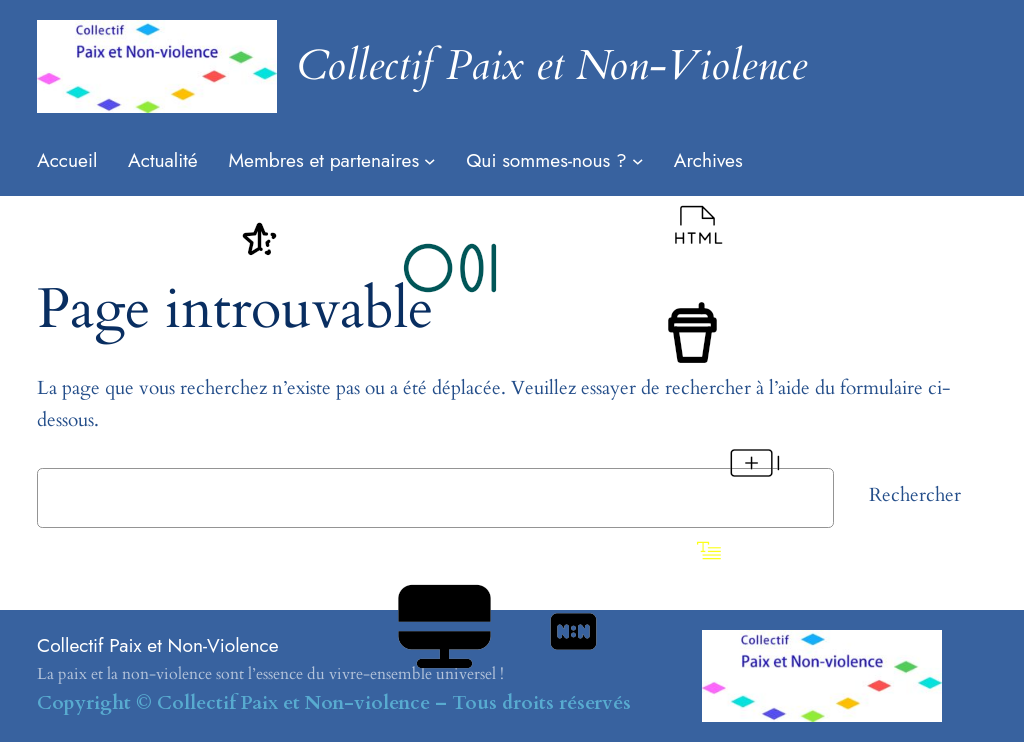  I want to click on indicates a many-to-many database relationship, so click(573, 631).